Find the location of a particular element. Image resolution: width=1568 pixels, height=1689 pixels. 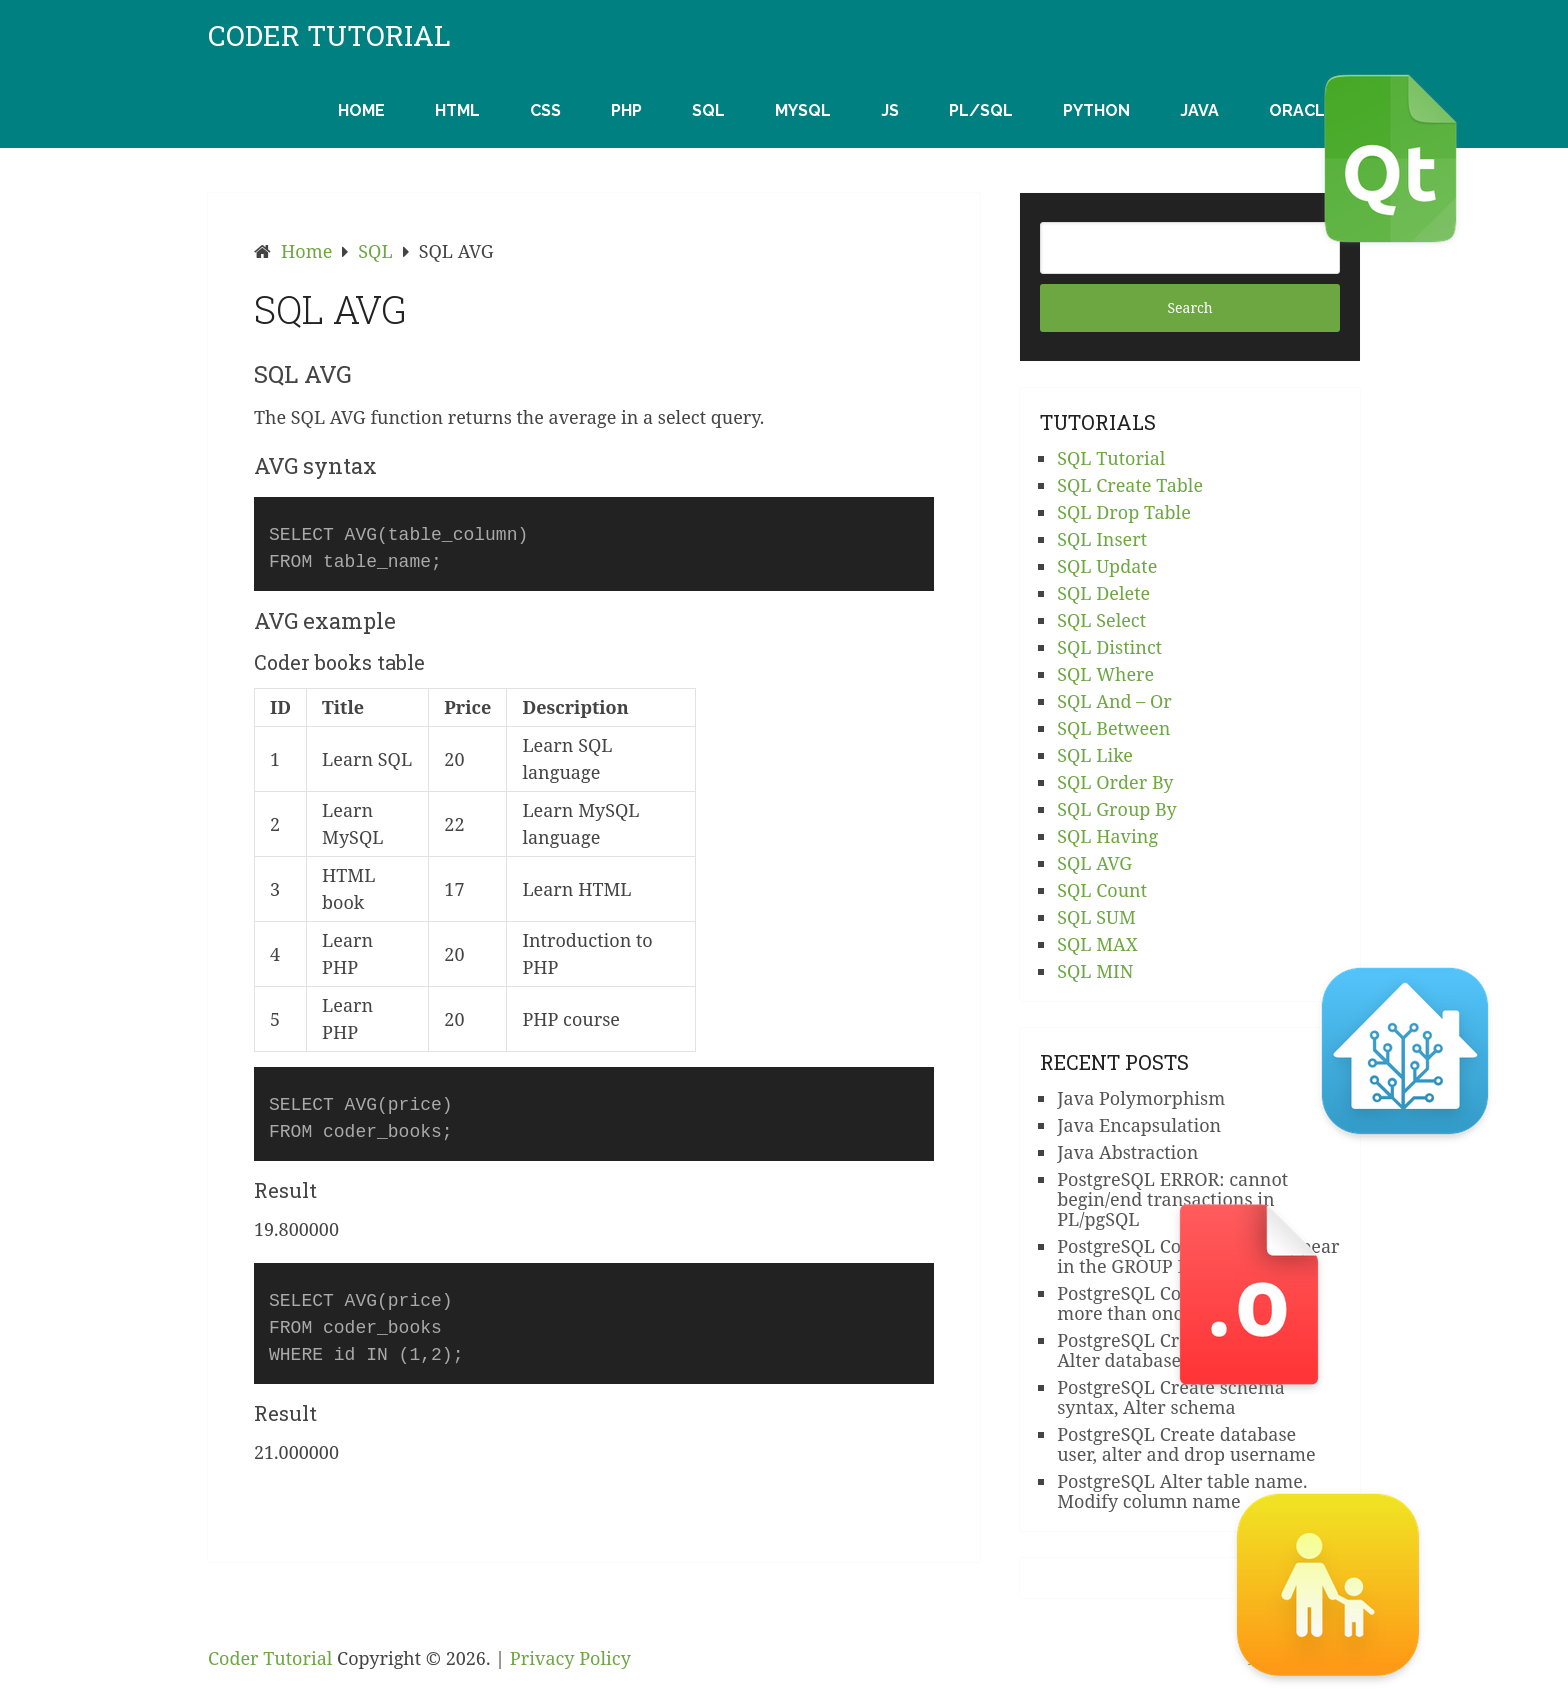

a QML source code file is located at coordinates (1390, 158).